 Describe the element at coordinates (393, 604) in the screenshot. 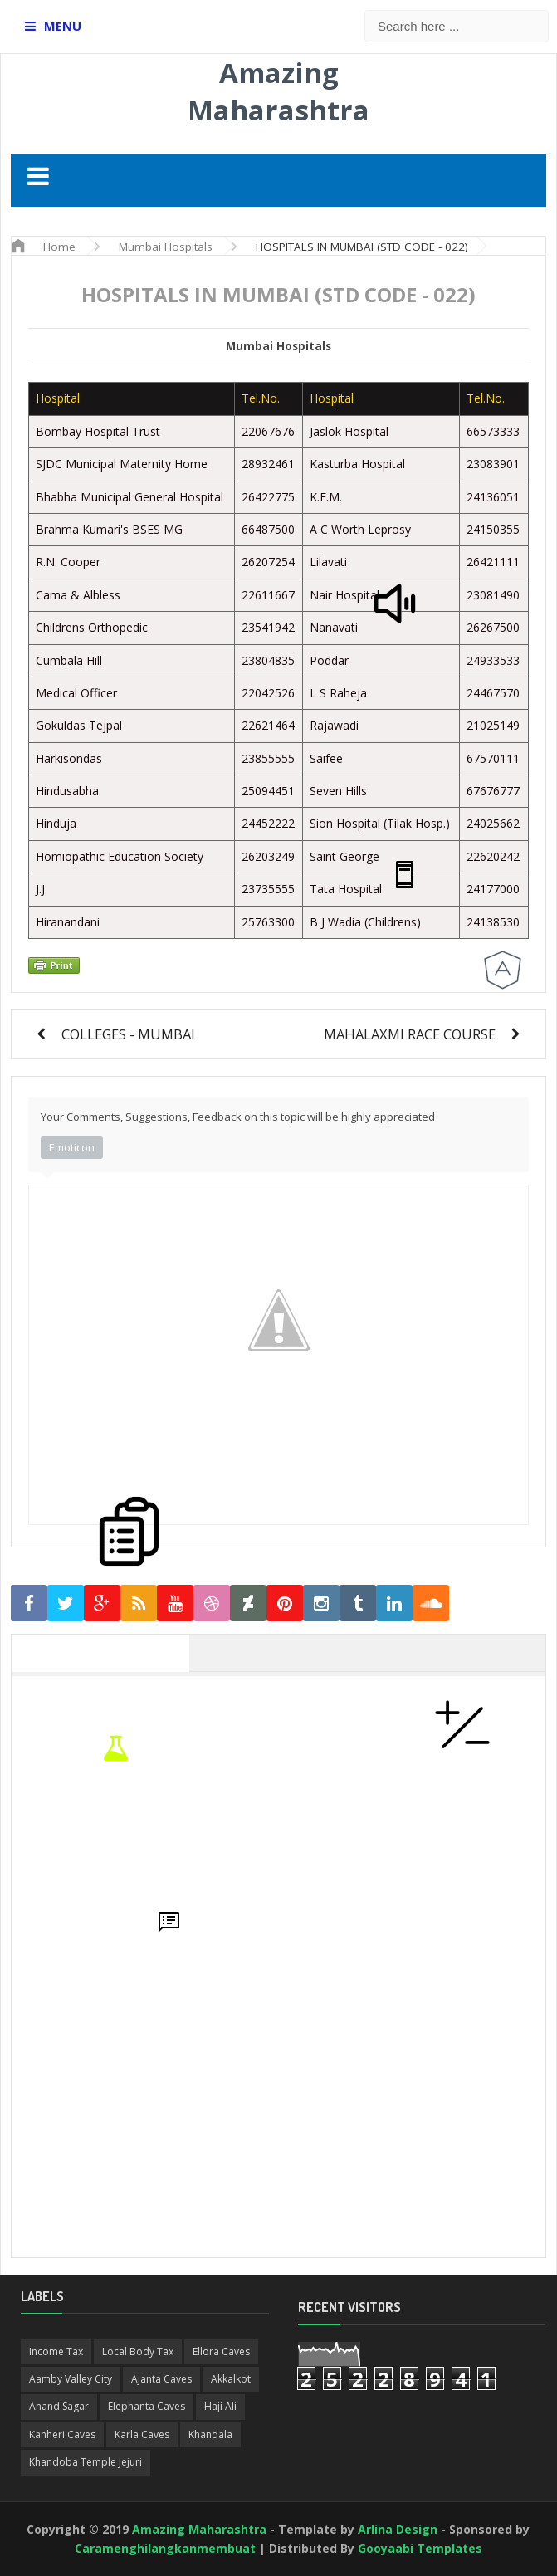

I see `increase or maximize volume` at that location.